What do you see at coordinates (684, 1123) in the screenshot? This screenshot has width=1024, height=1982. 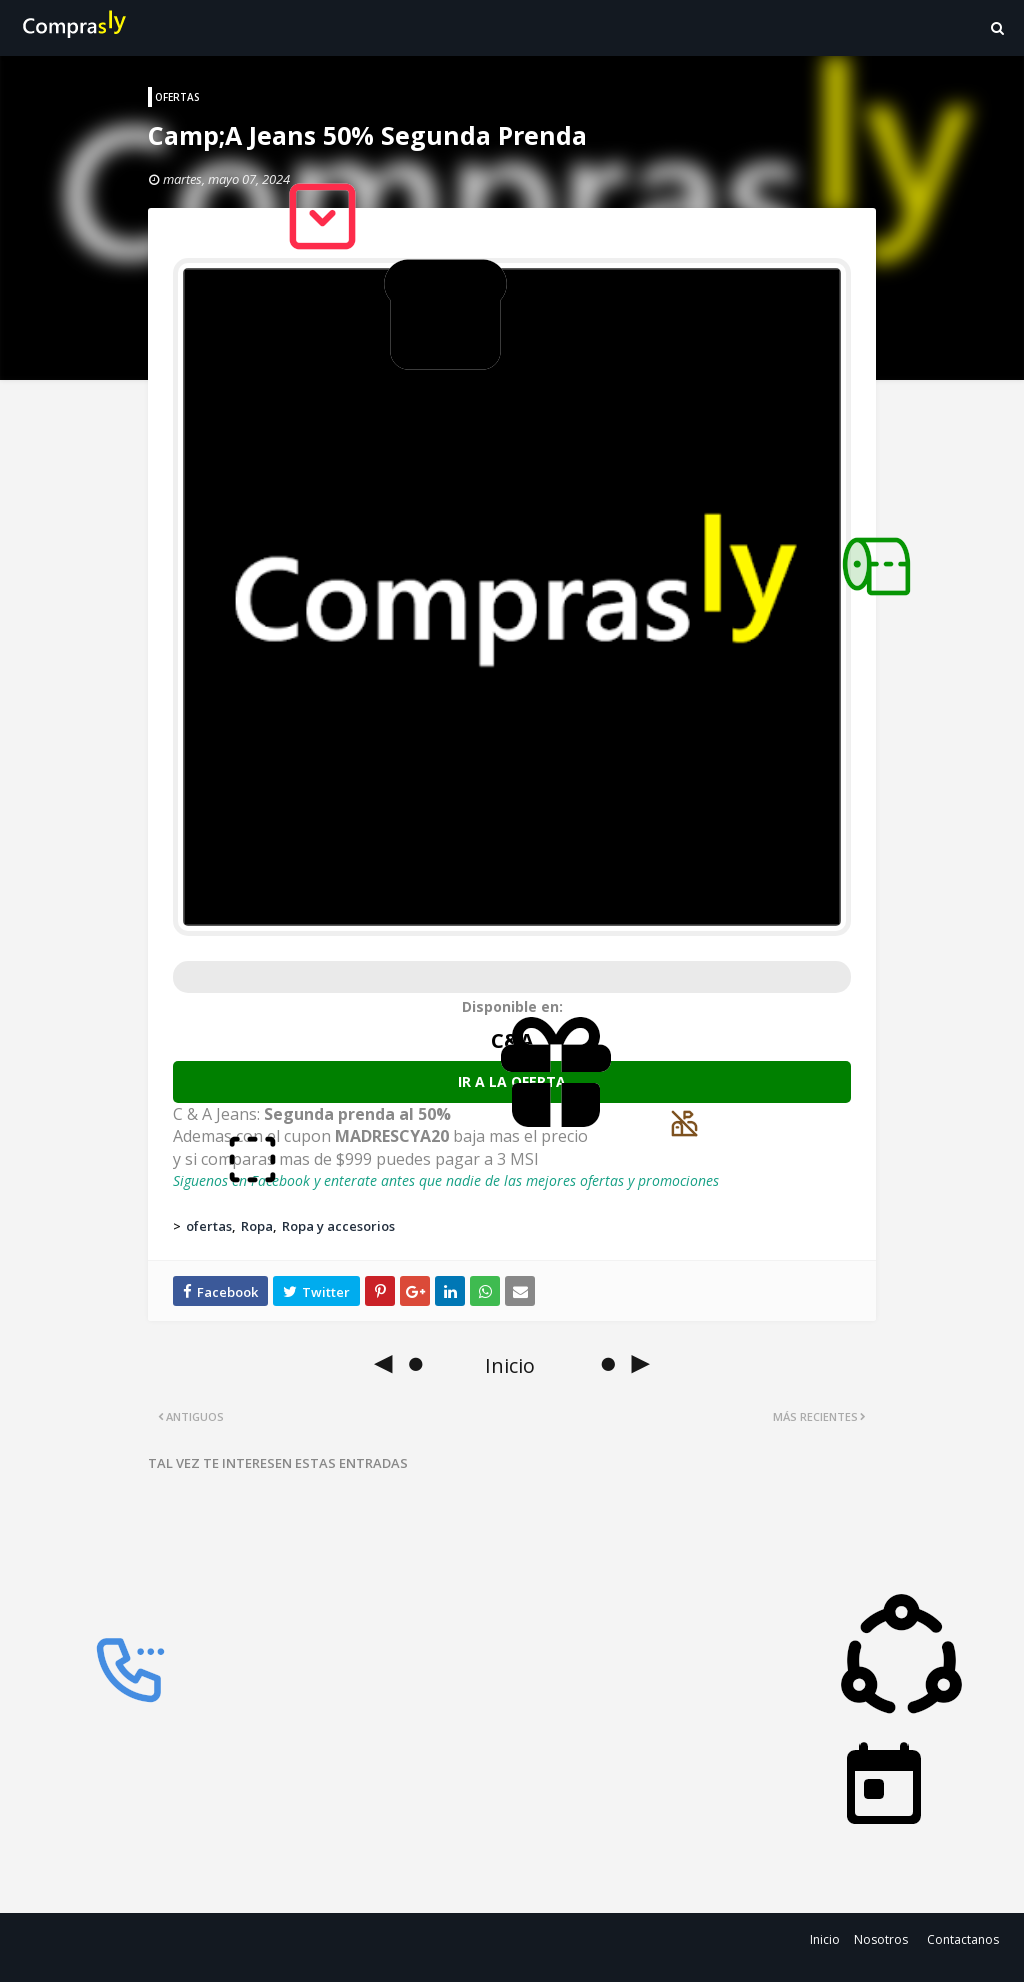 I see `mailbox notifications disabled` at bounding box center [684, 1123].